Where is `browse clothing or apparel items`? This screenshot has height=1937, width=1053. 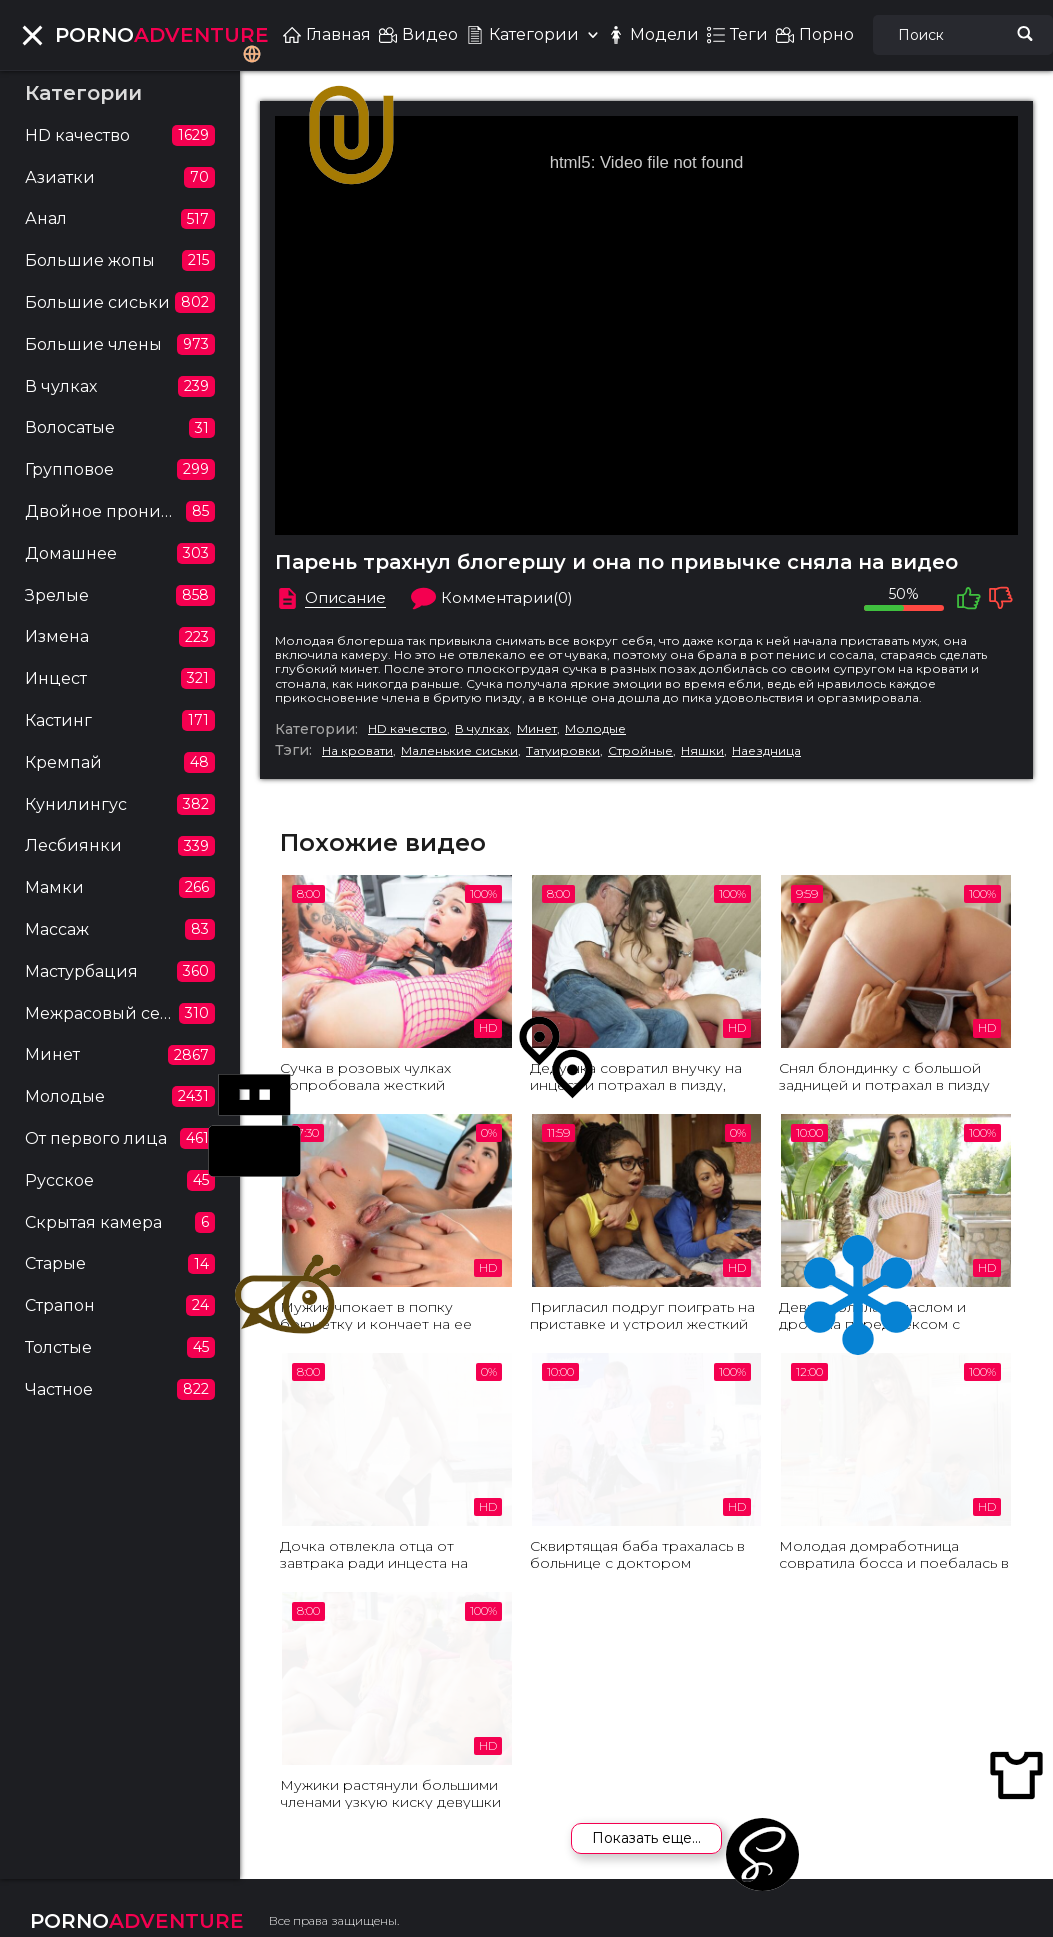 browse clothing or apparel items is located at coordinates (1016, 1775).